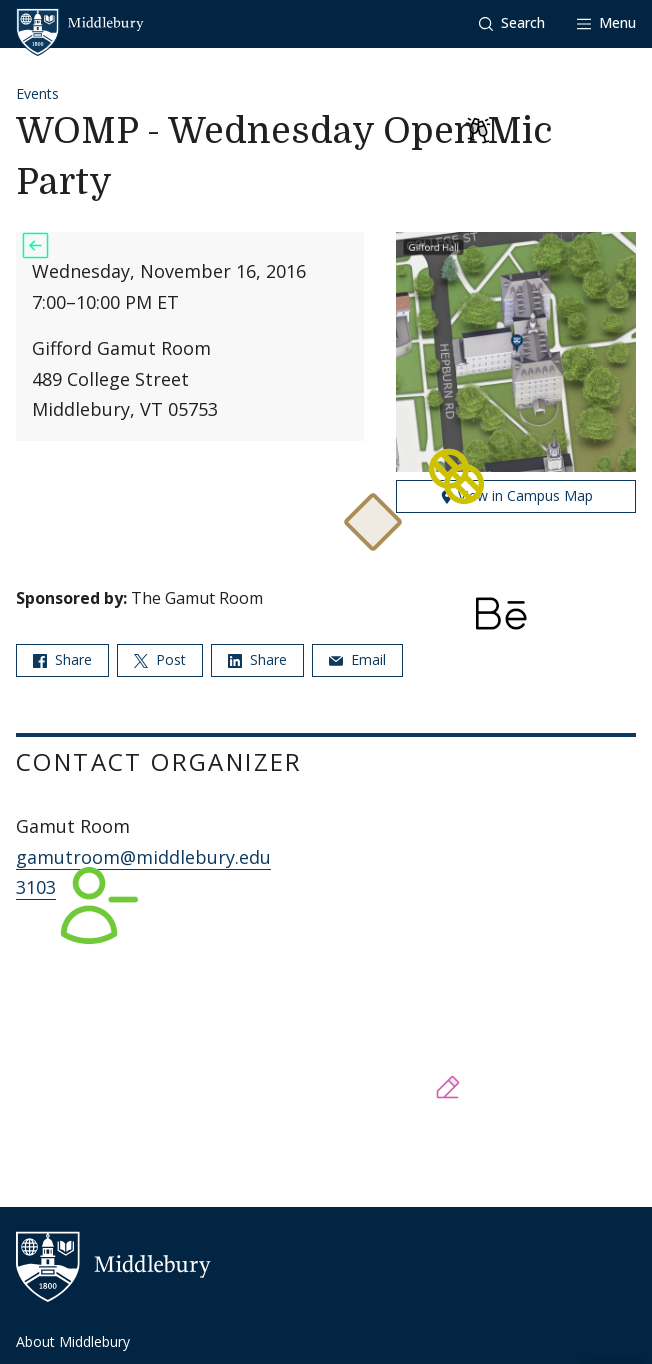  Describe the element at coordinates (456, 476) in the screenshot. I see `merge or combine selected objects` at that location.